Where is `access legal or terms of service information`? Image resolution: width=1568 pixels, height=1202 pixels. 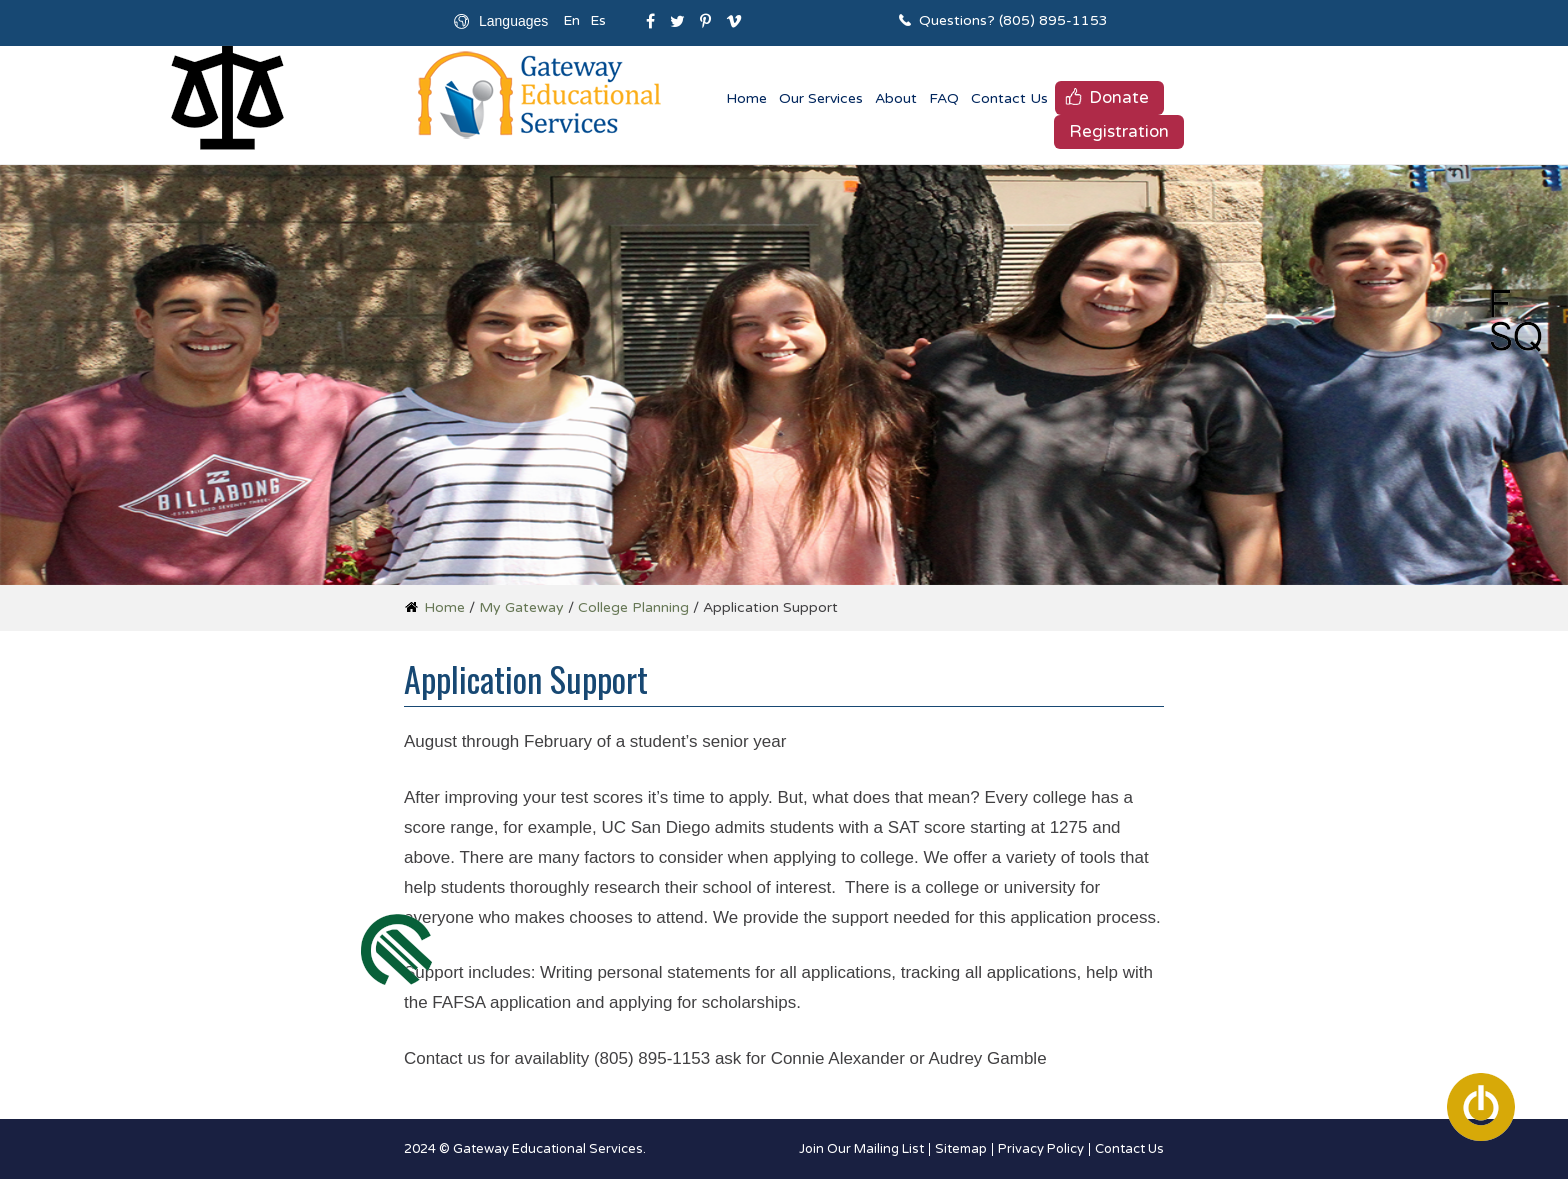 access legal or terms of service information is located at coordinates (227, 100).